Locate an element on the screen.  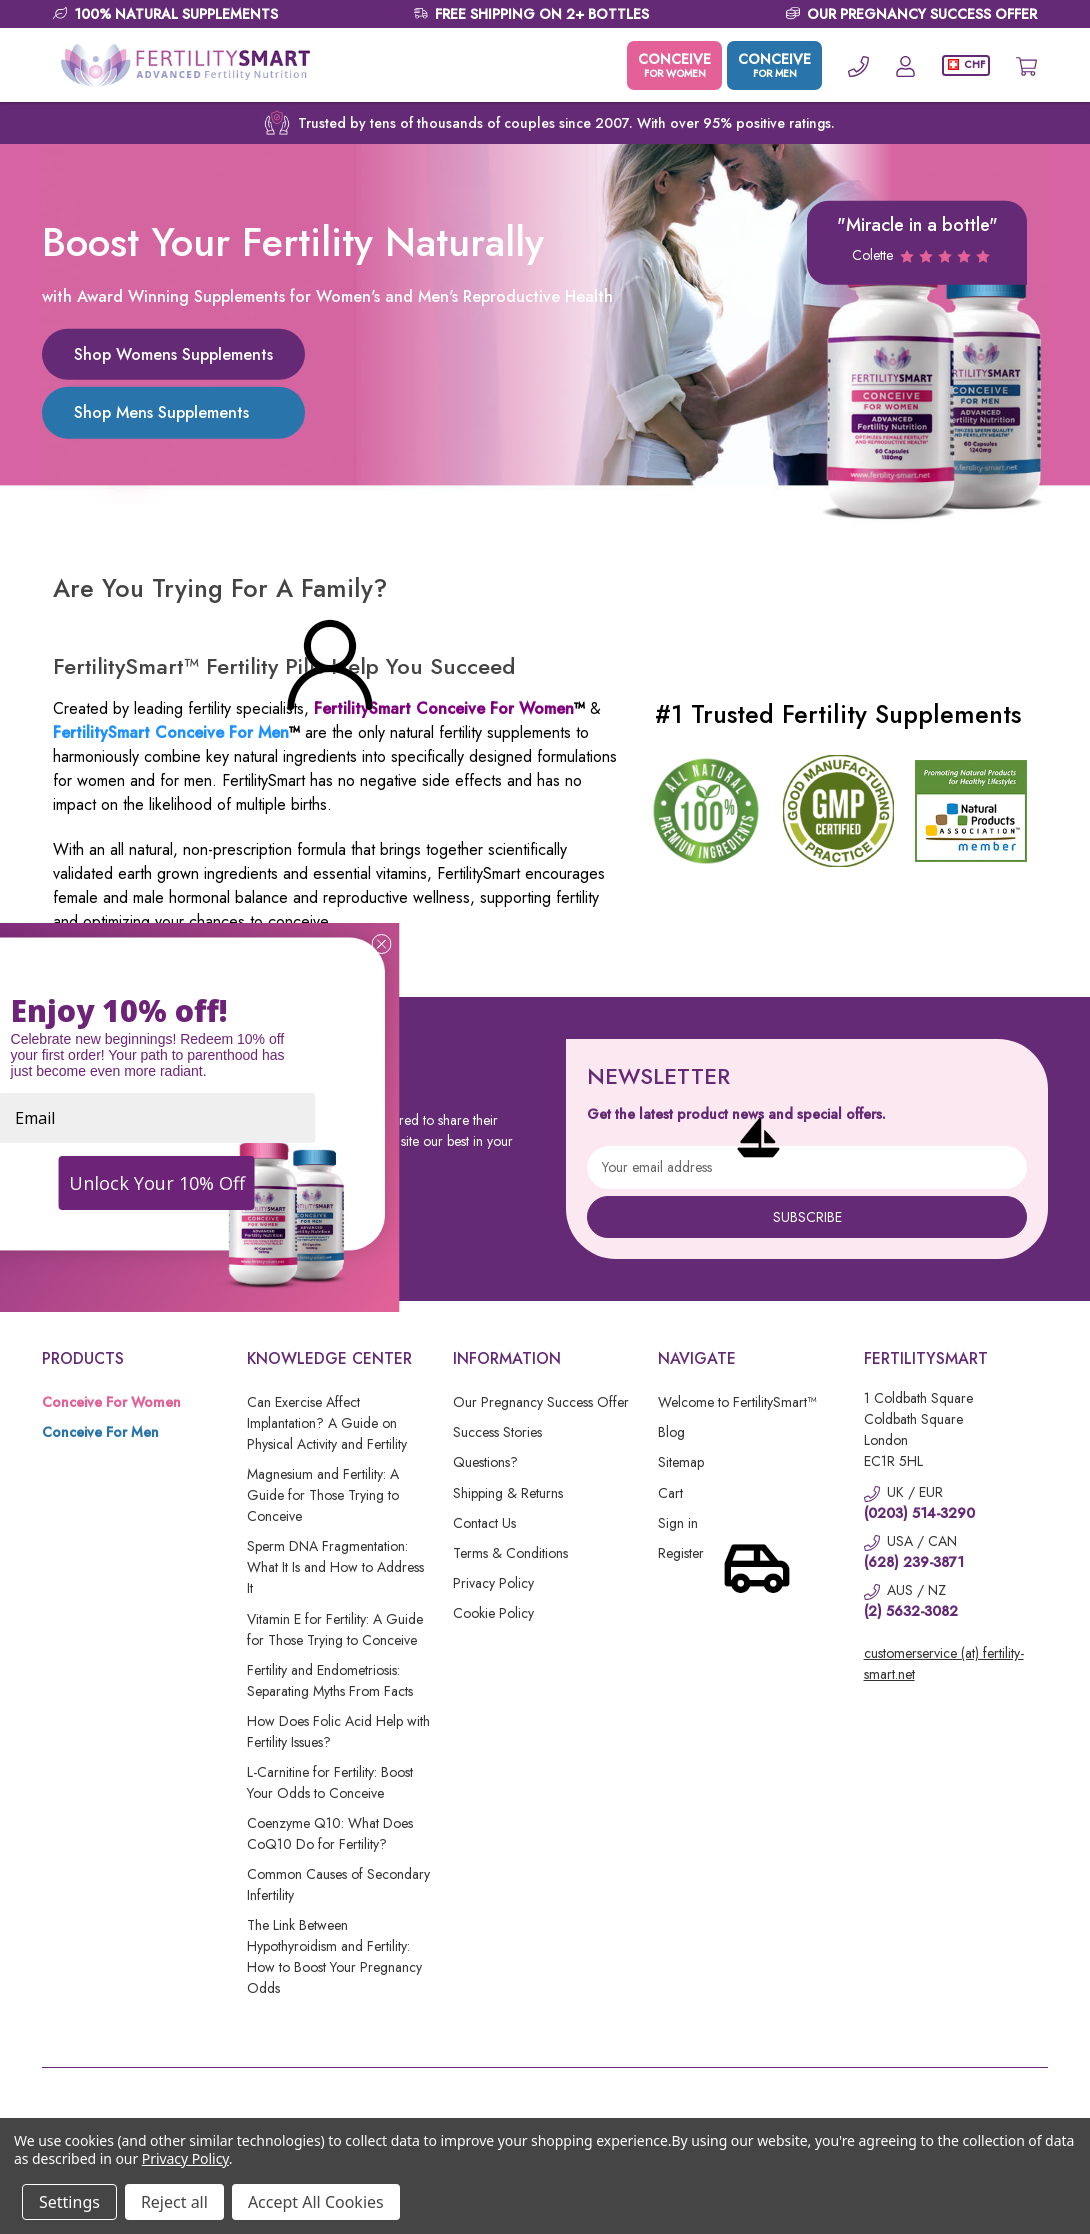
access vehicle or driving settings is located at coordinates (757, 1567).